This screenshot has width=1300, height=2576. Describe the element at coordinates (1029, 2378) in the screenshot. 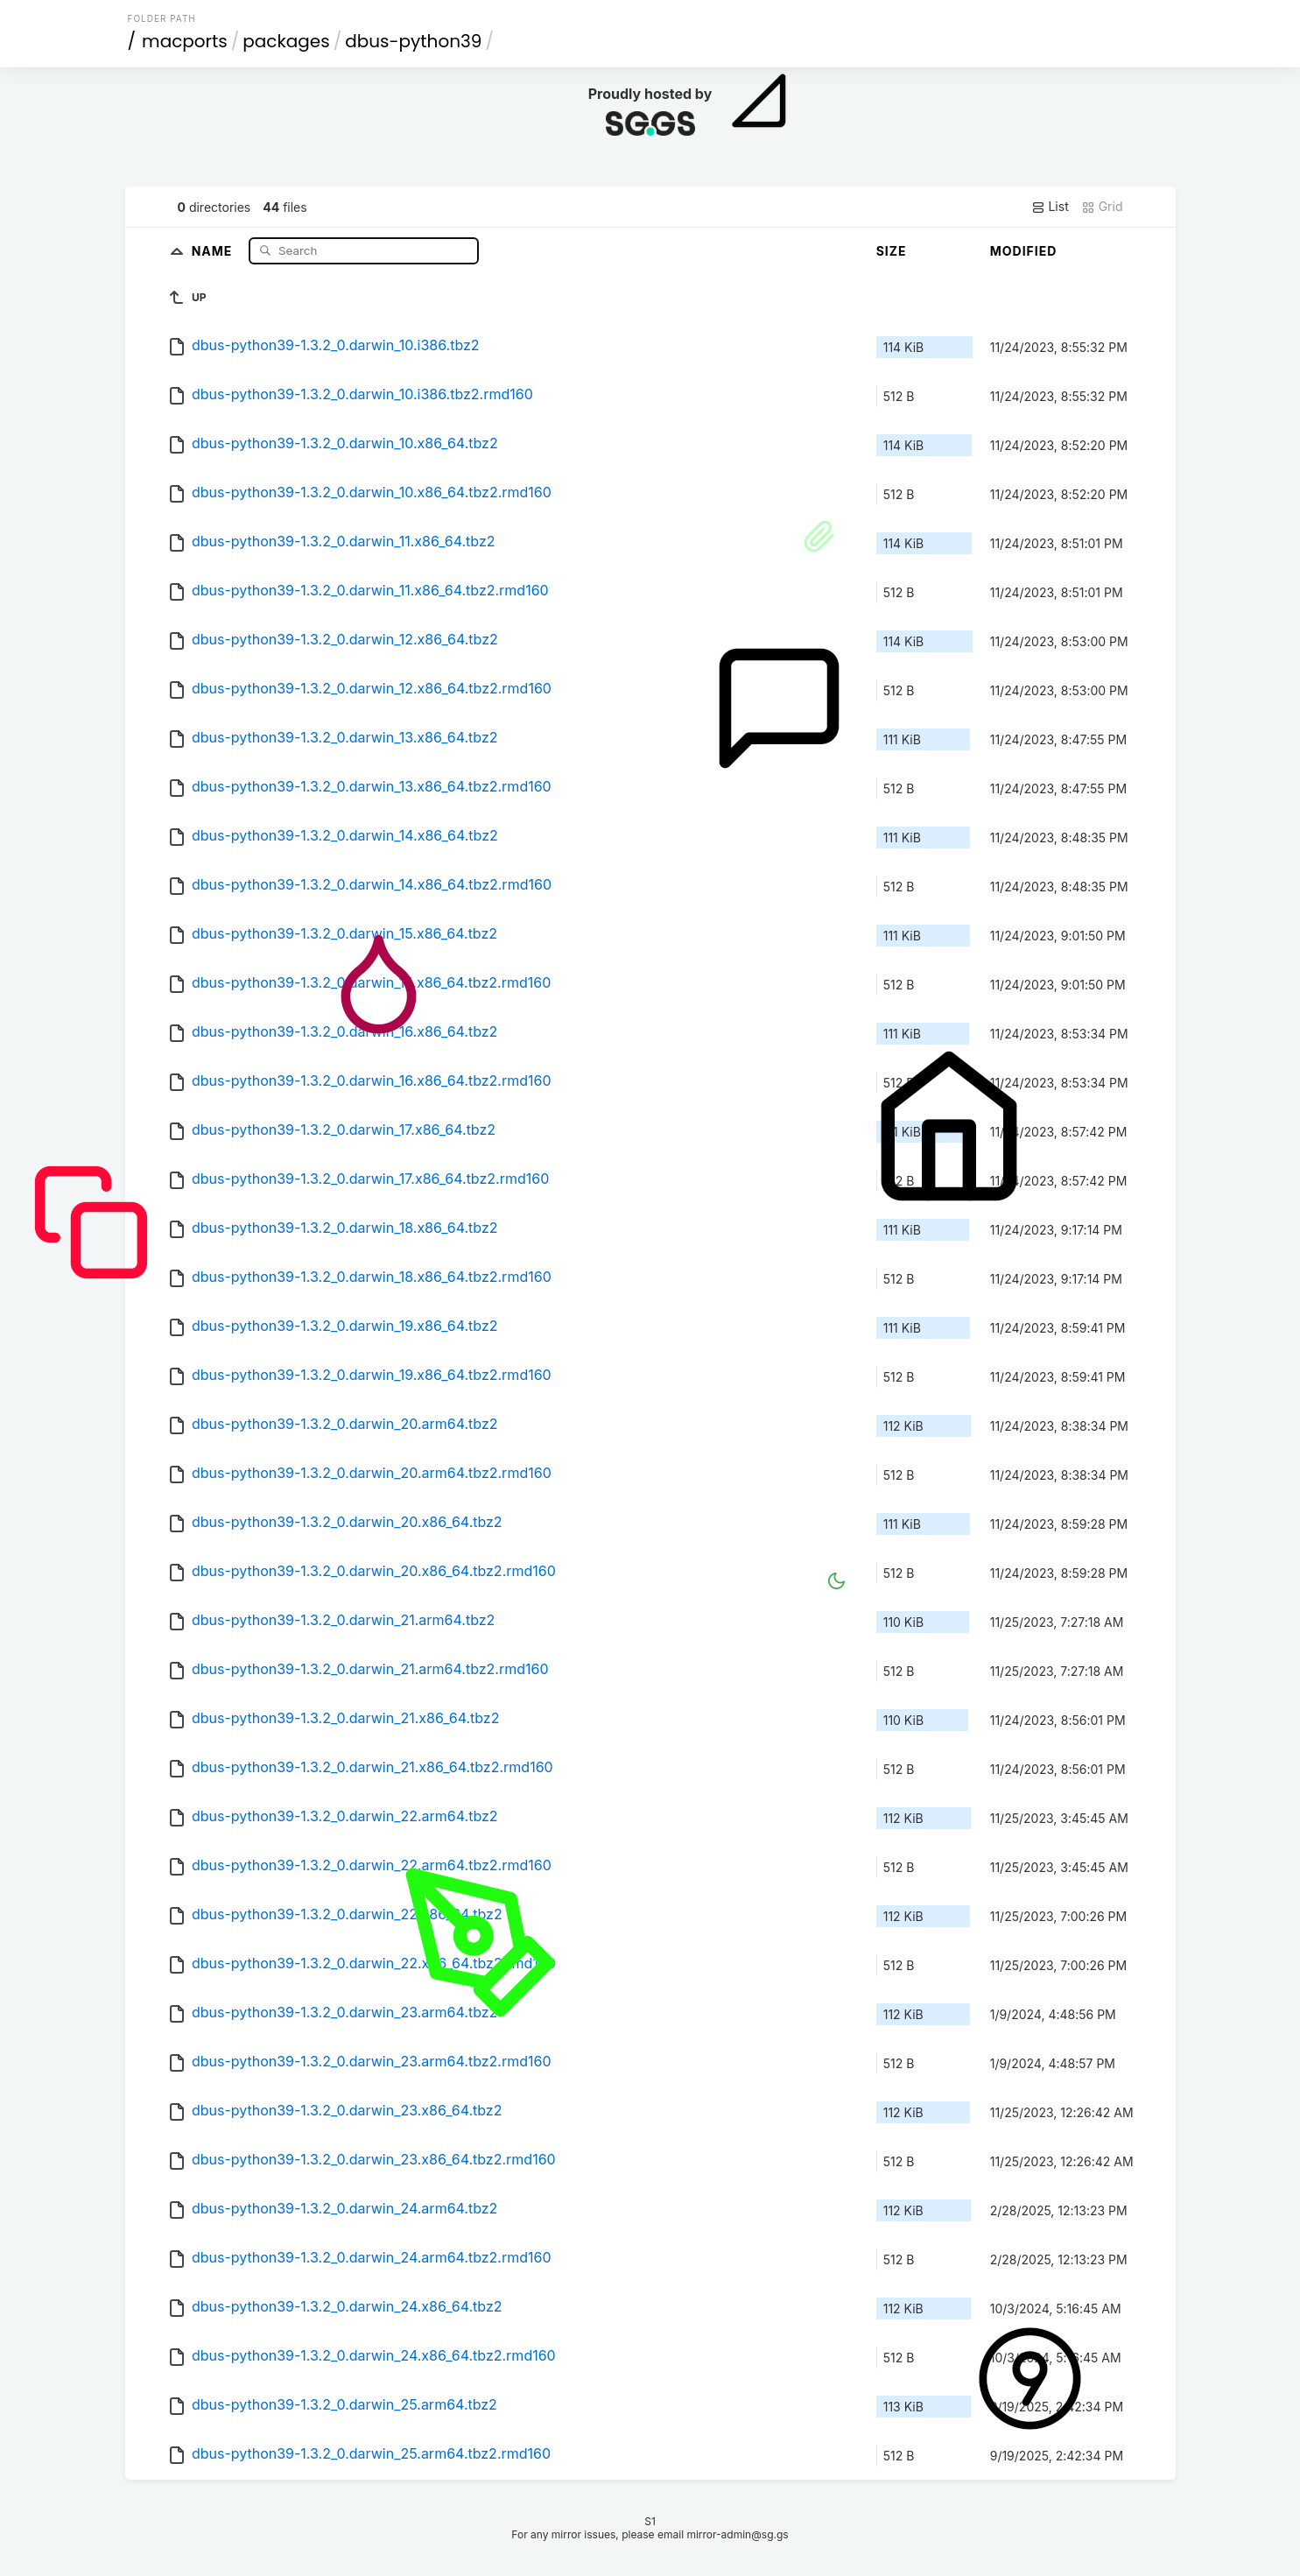

I see `indicates item number nine in a list or sequence` at that location.